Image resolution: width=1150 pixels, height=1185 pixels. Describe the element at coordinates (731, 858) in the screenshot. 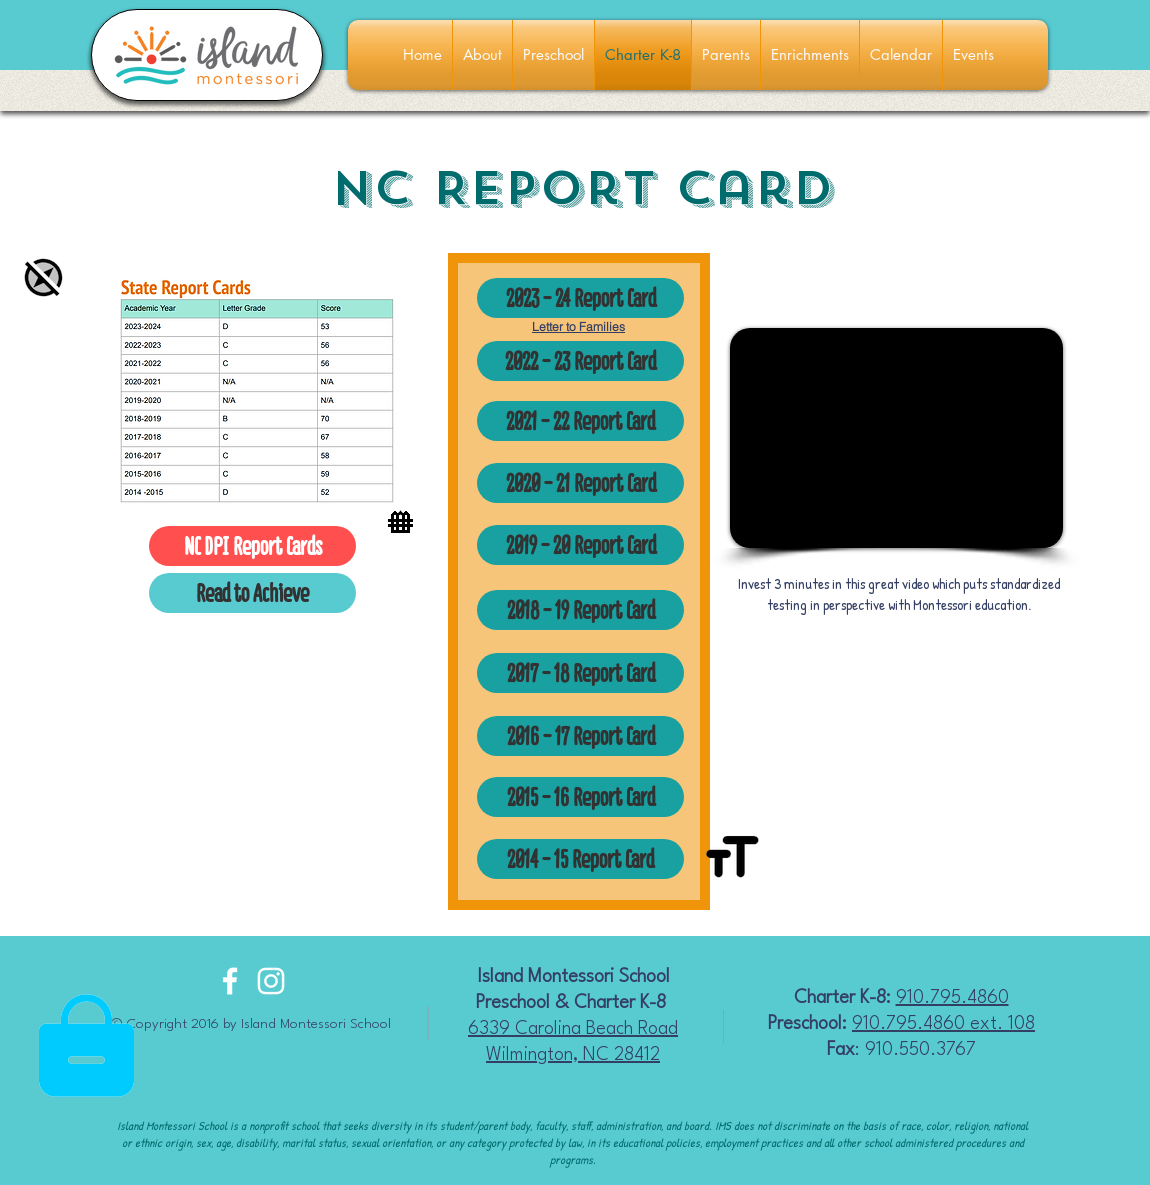

I see `adjust text size settings` at that location.